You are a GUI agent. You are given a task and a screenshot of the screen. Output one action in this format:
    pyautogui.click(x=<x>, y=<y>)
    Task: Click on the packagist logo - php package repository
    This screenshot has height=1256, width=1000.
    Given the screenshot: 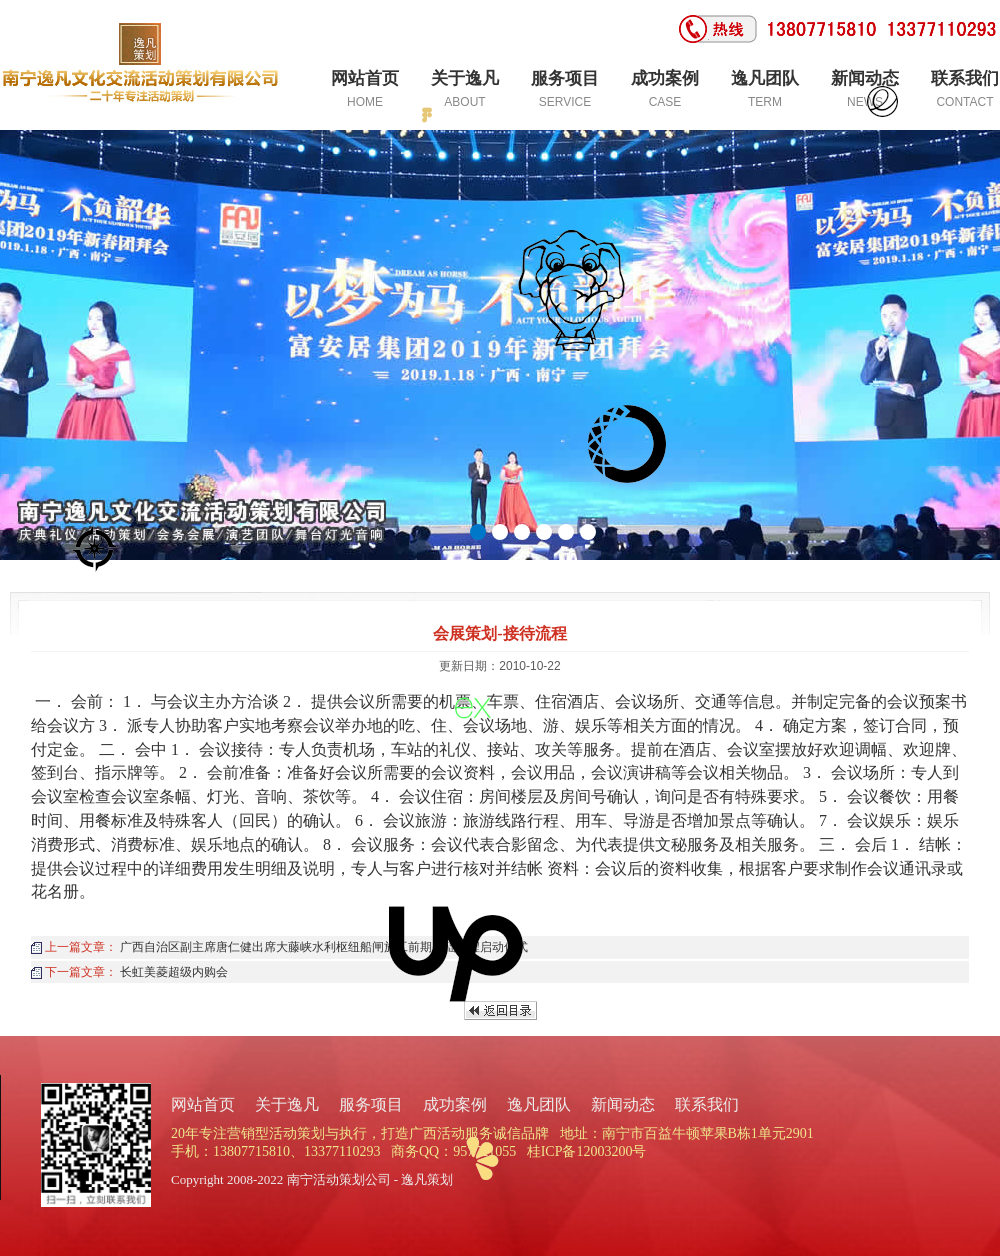 What is the action you would take?
    pyautogui.click(x=571, y=290)
    